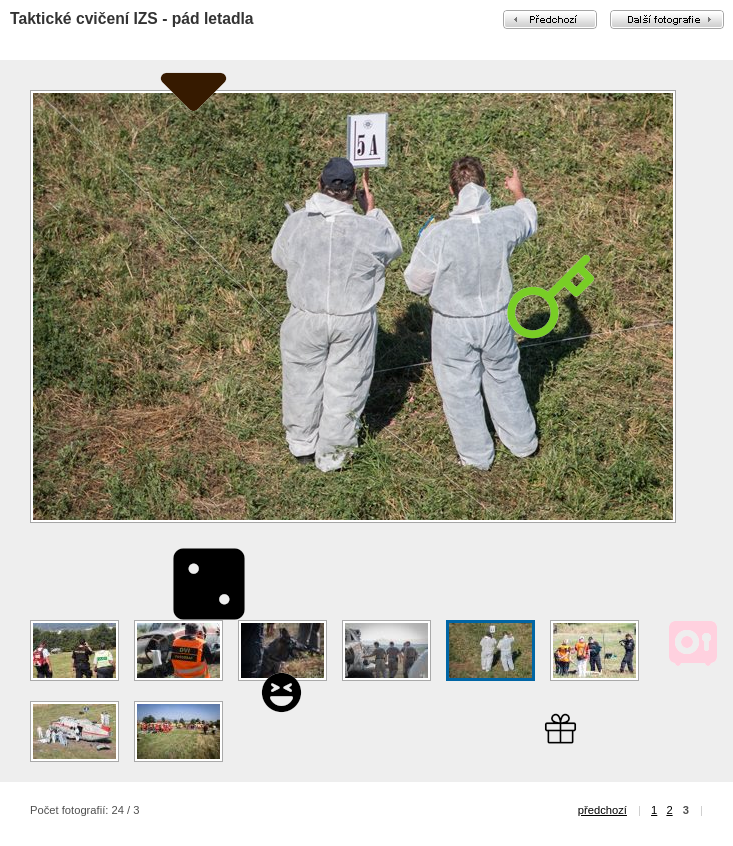 Image resolution: width=733 pixels, height=846 pixels. Describe the element at coordinates (193, 67) in the screenshot. I see `sort items in descending order` at that location.